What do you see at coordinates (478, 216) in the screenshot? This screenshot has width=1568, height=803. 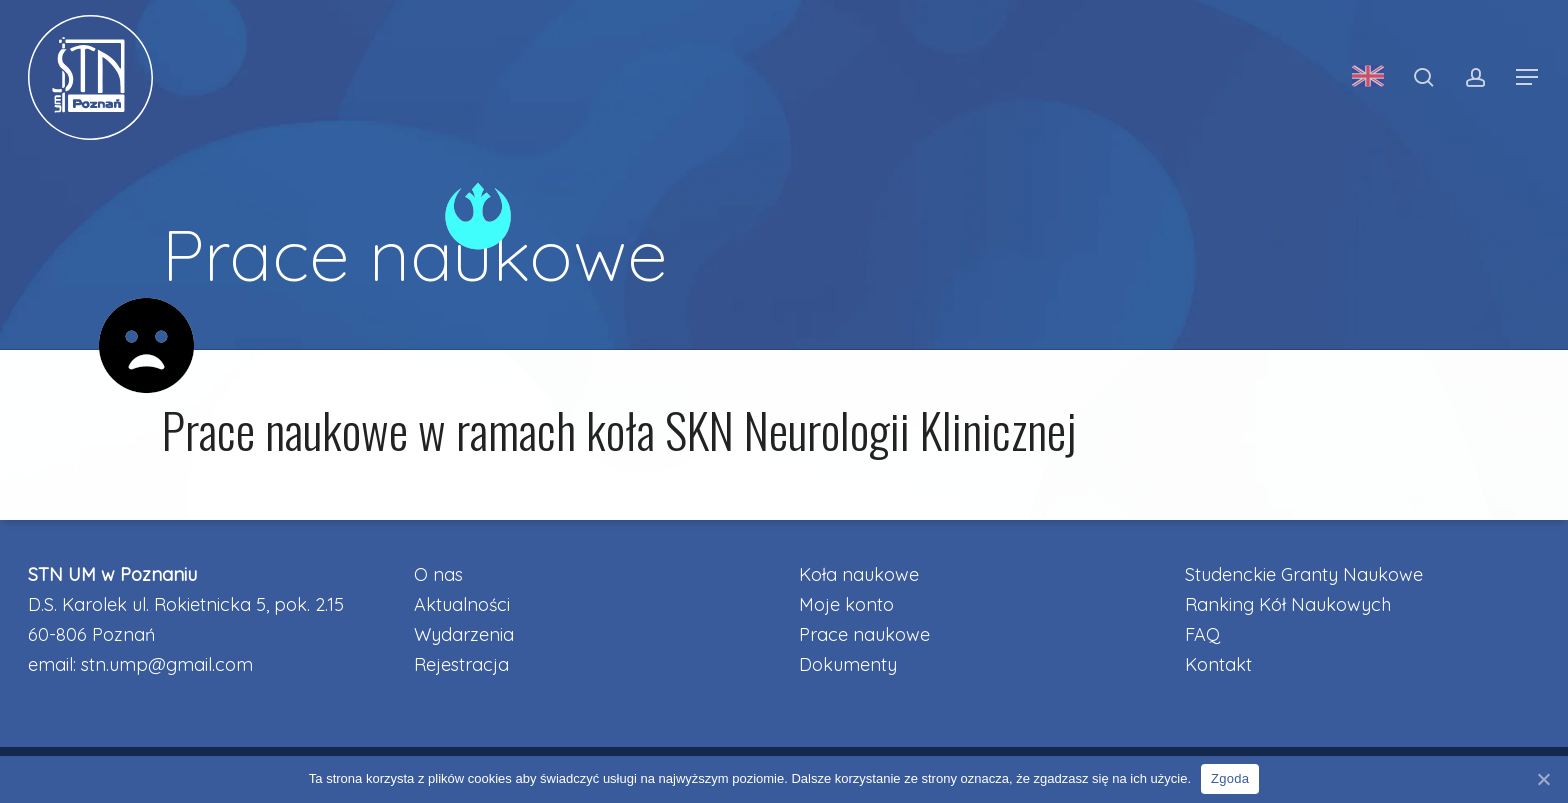 I see `Star Wars Rebel Alliance logo` at bounding box center [478, 216].